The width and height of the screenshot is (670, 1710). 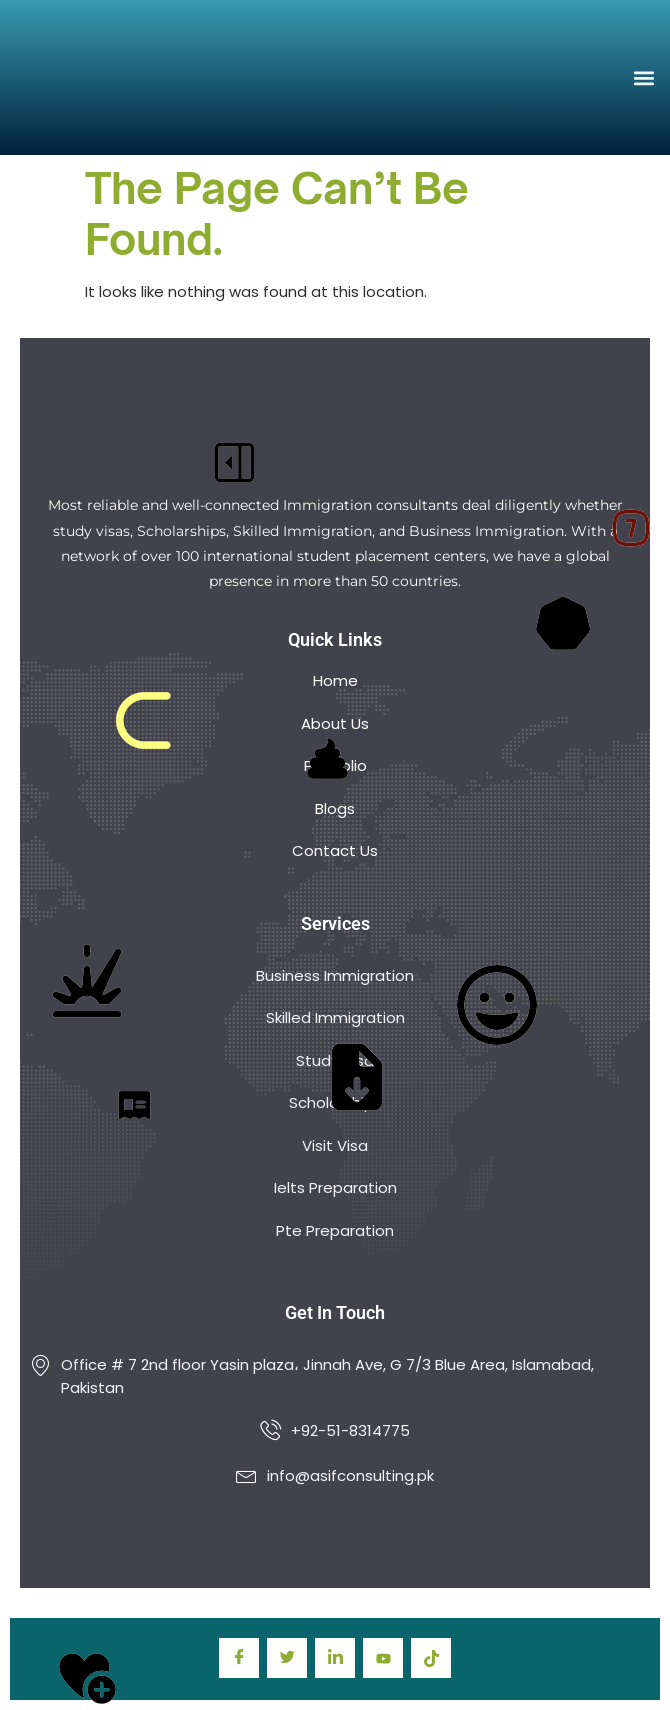 I want to click on indicates an explosion or blast effect, so click(x=87, y=983).